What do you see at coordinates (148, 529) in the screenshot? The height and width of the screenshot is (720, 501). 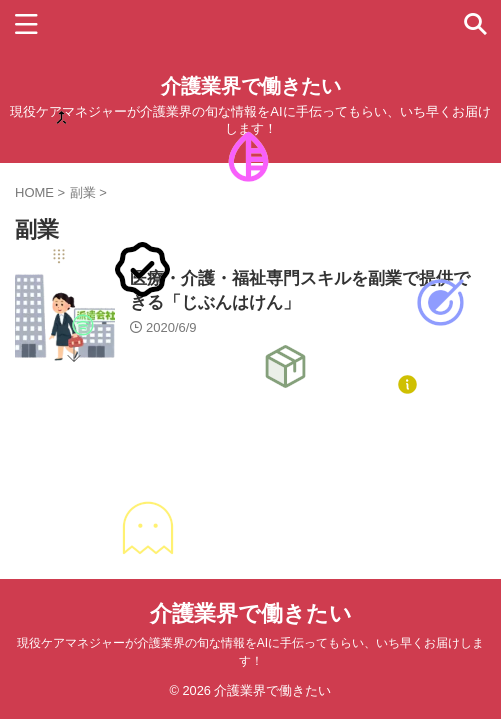 I see `toggle ghost mode or invisible status` at bounding box center [148, 529].